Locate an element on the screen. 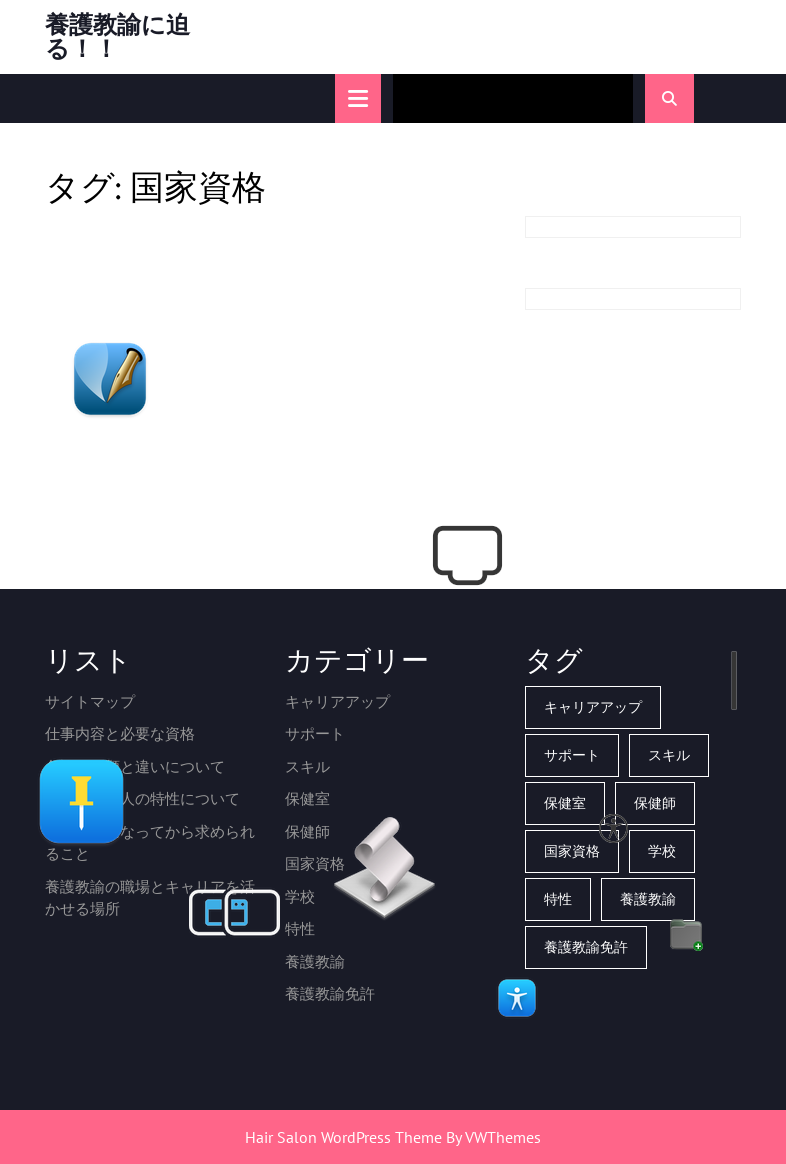  access accessibility settings is located at coordinates (613, 828).